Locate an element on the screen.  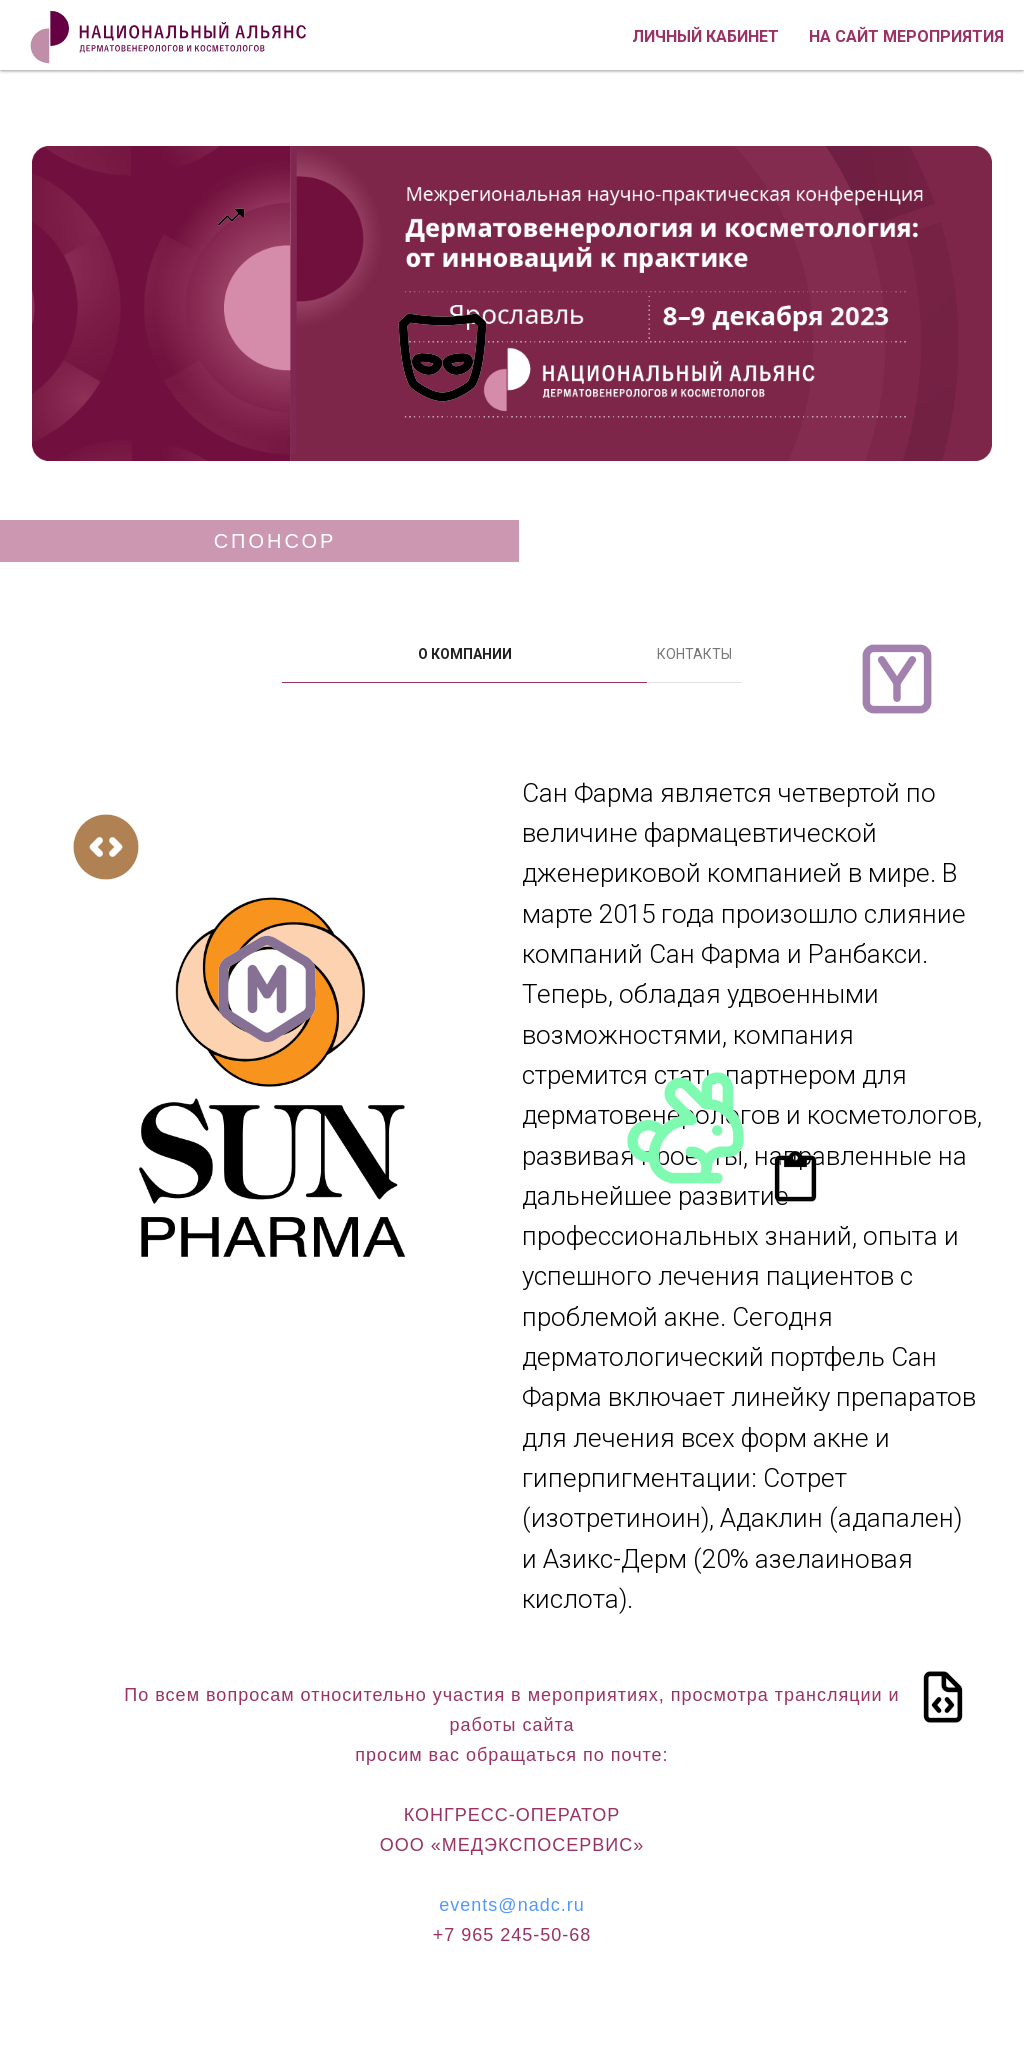
indicates a module or component in a system is located at coordinates (267, 989).